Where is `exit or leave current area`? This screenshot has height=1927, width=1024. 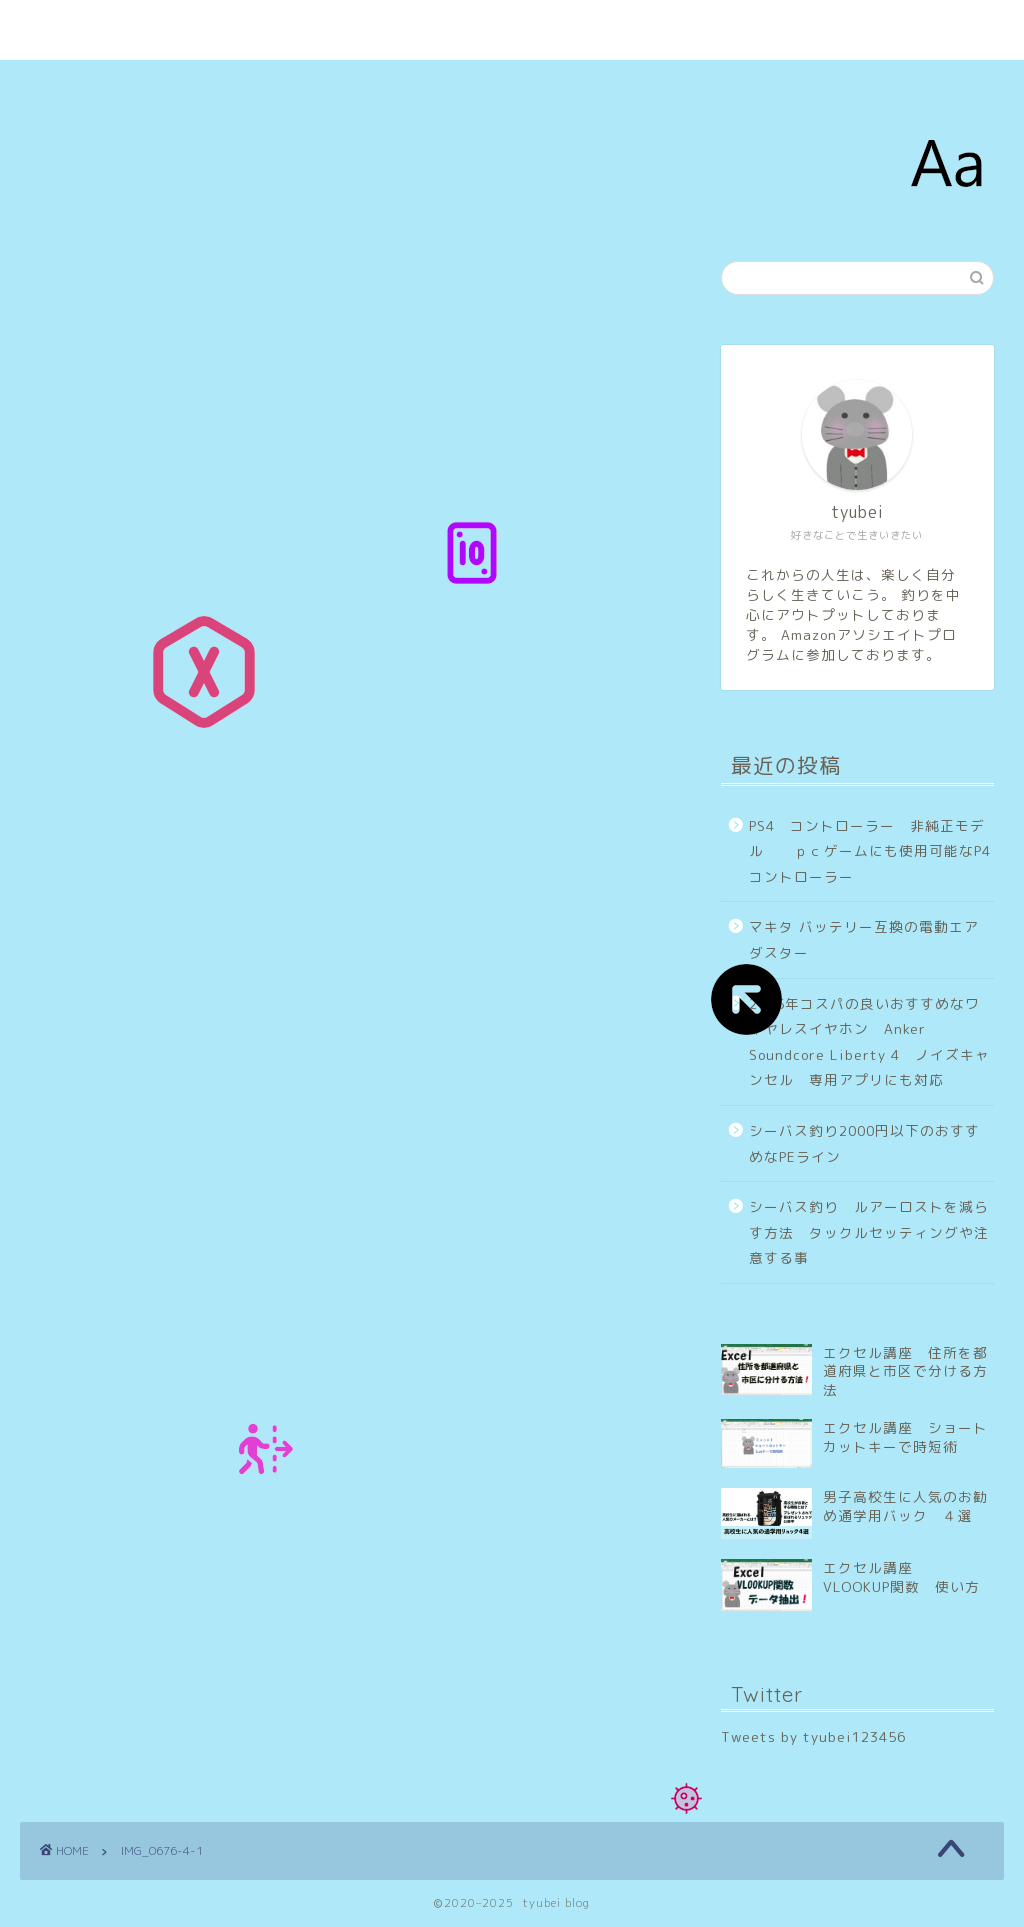
exit or leave current area is located at coordinates (267, 1449).